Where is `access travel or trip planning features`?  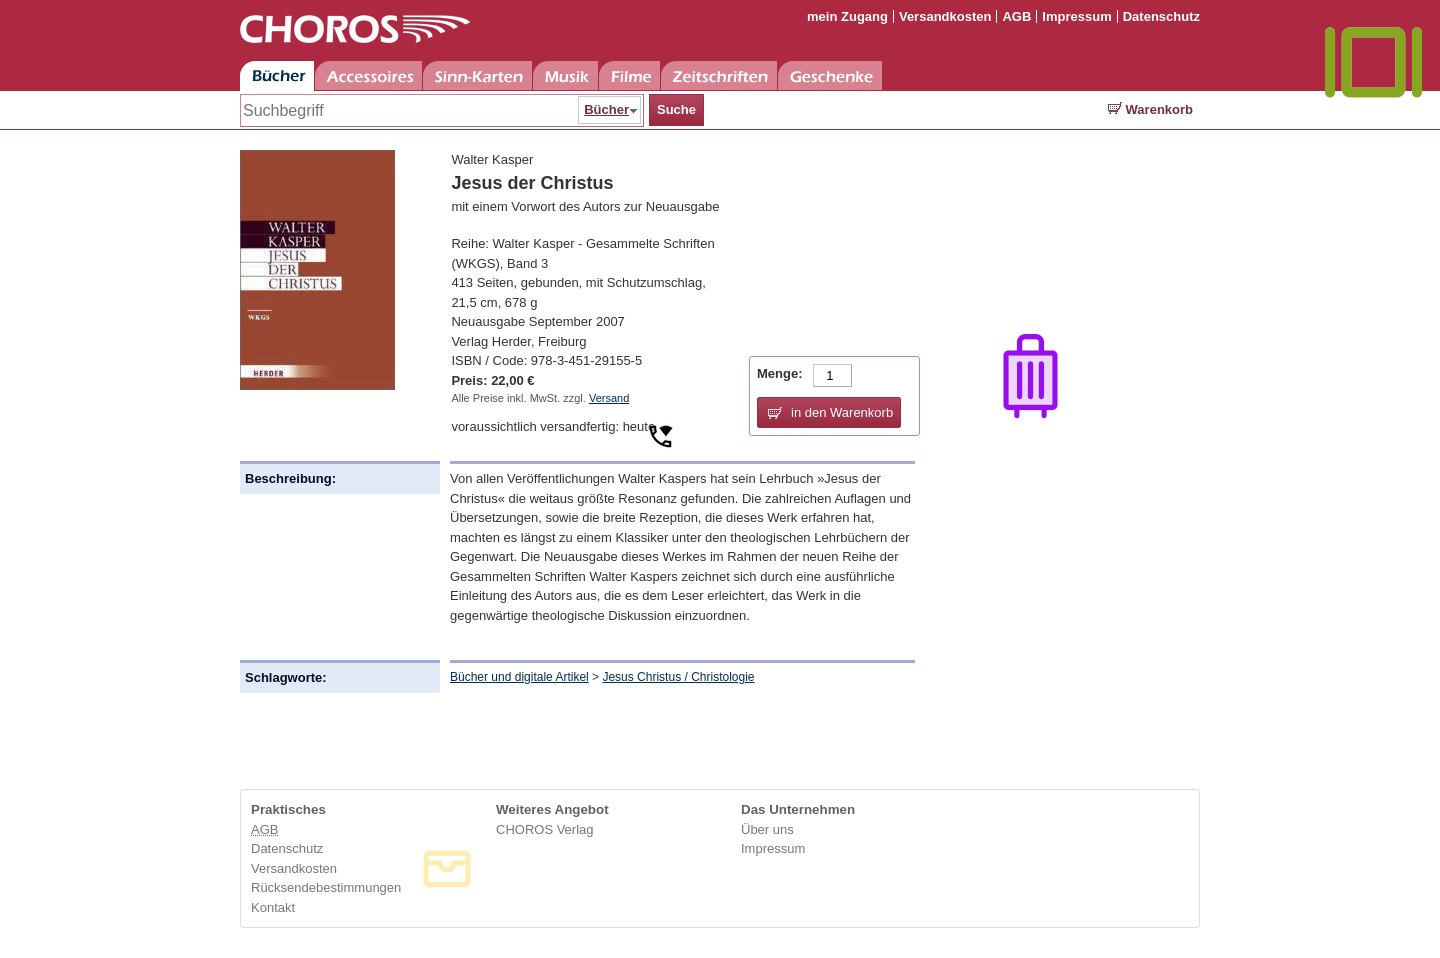 access travel or trip planning features is located at coordinates (1030, 377).